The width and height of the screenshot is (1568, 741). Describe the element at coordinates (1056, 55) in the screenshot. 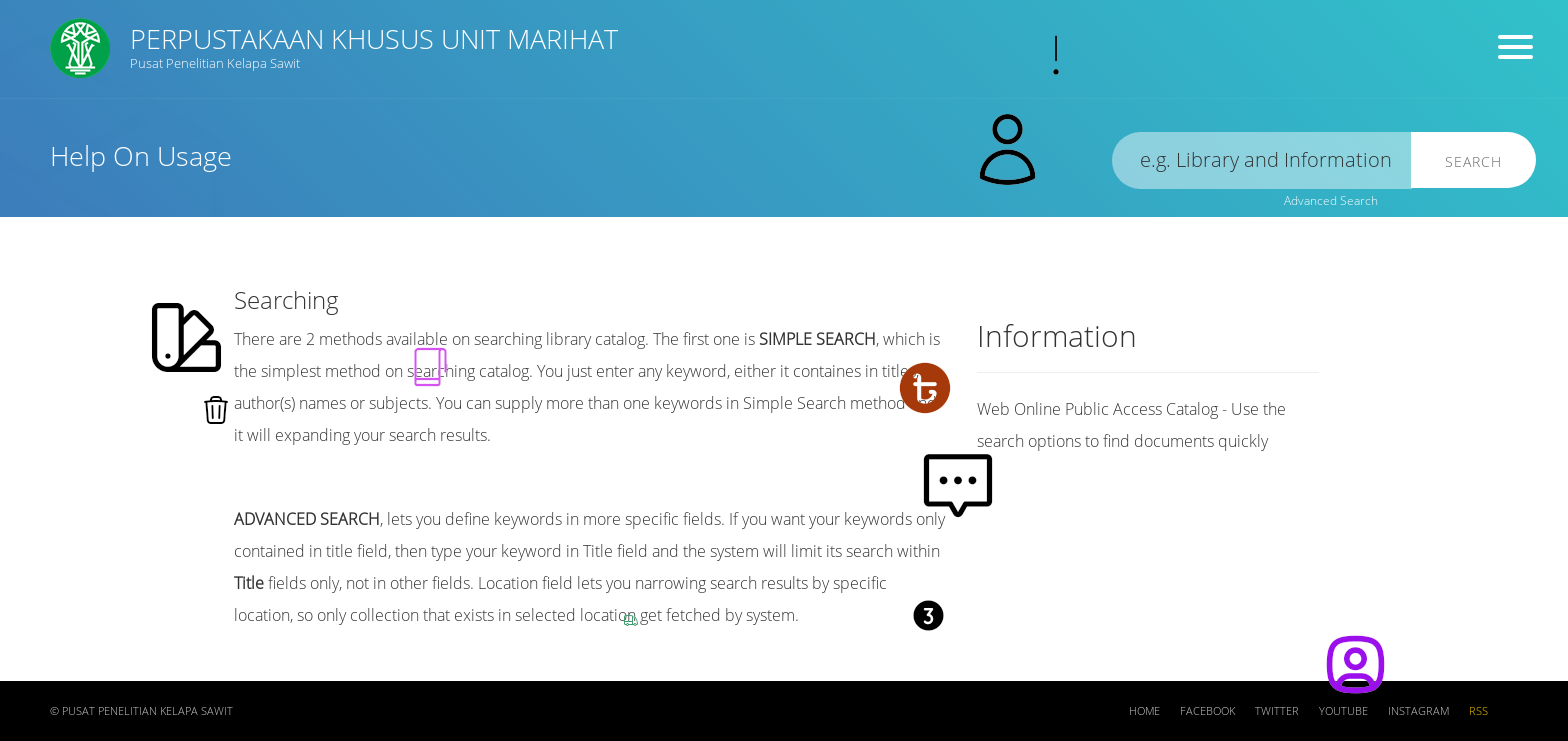

I see `indicates a warning or alert requiring attention` at that location.